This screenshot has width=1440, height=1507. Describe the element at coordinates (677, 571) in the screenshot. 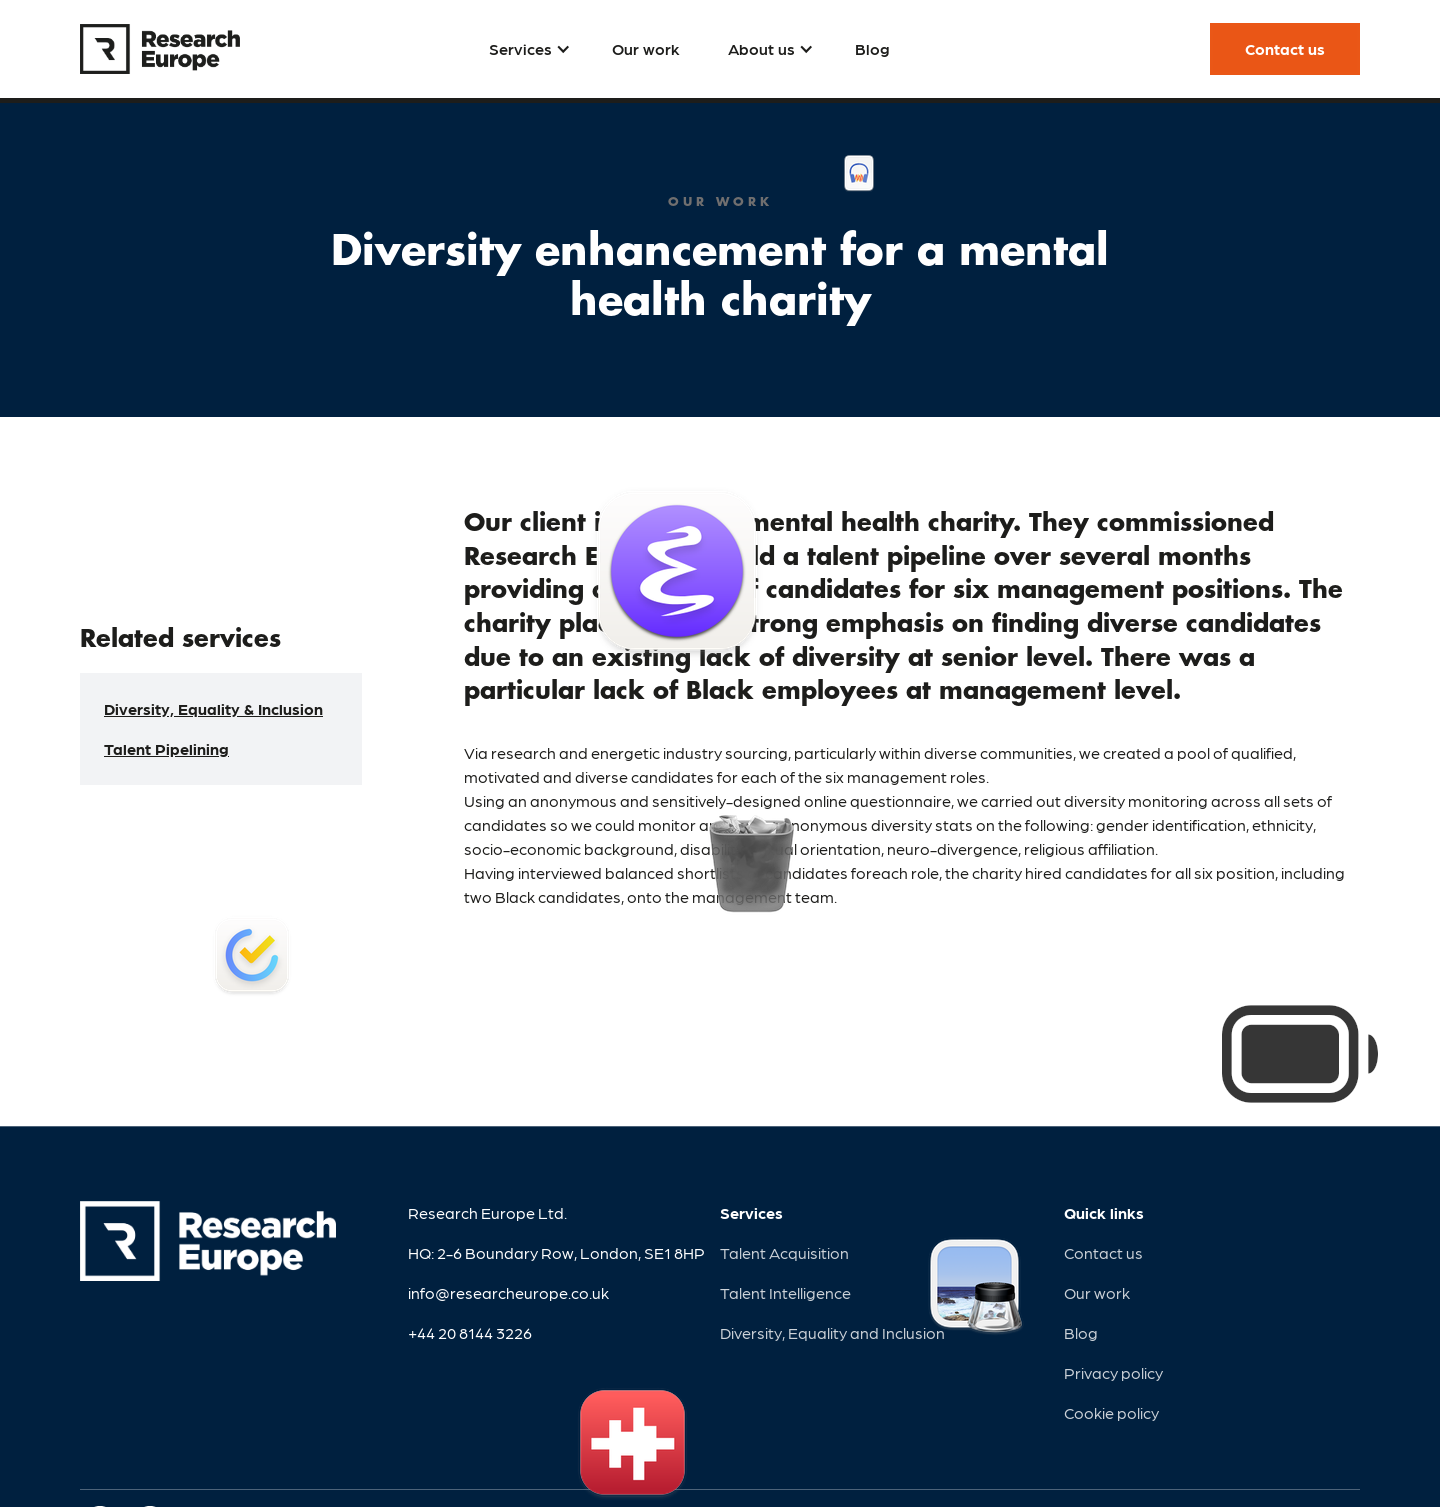

I see `open emacs text editor` at that location.